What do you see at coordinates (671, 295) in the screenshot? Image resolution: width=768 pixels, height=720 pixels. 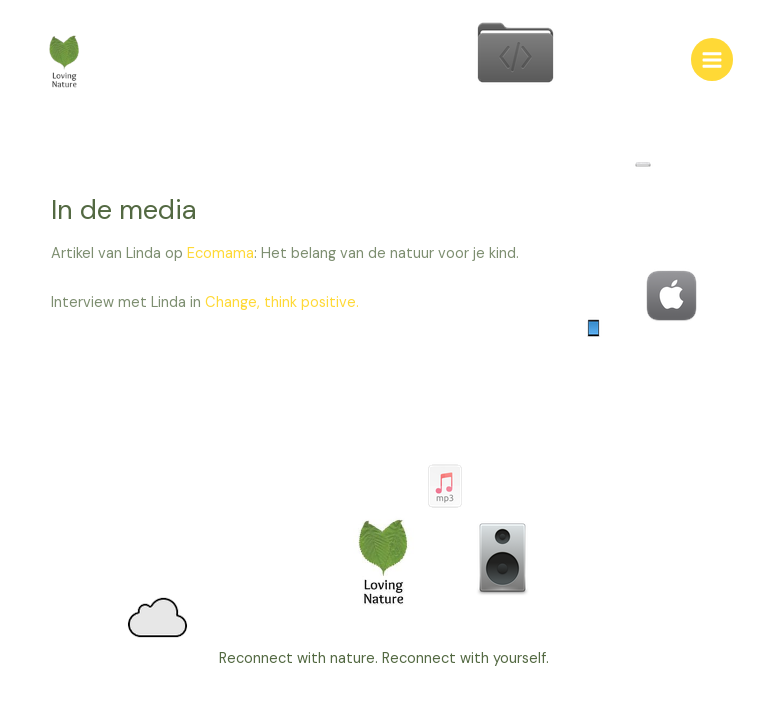 I see `access Apple ID account settings` at bounding box center [671, 295].